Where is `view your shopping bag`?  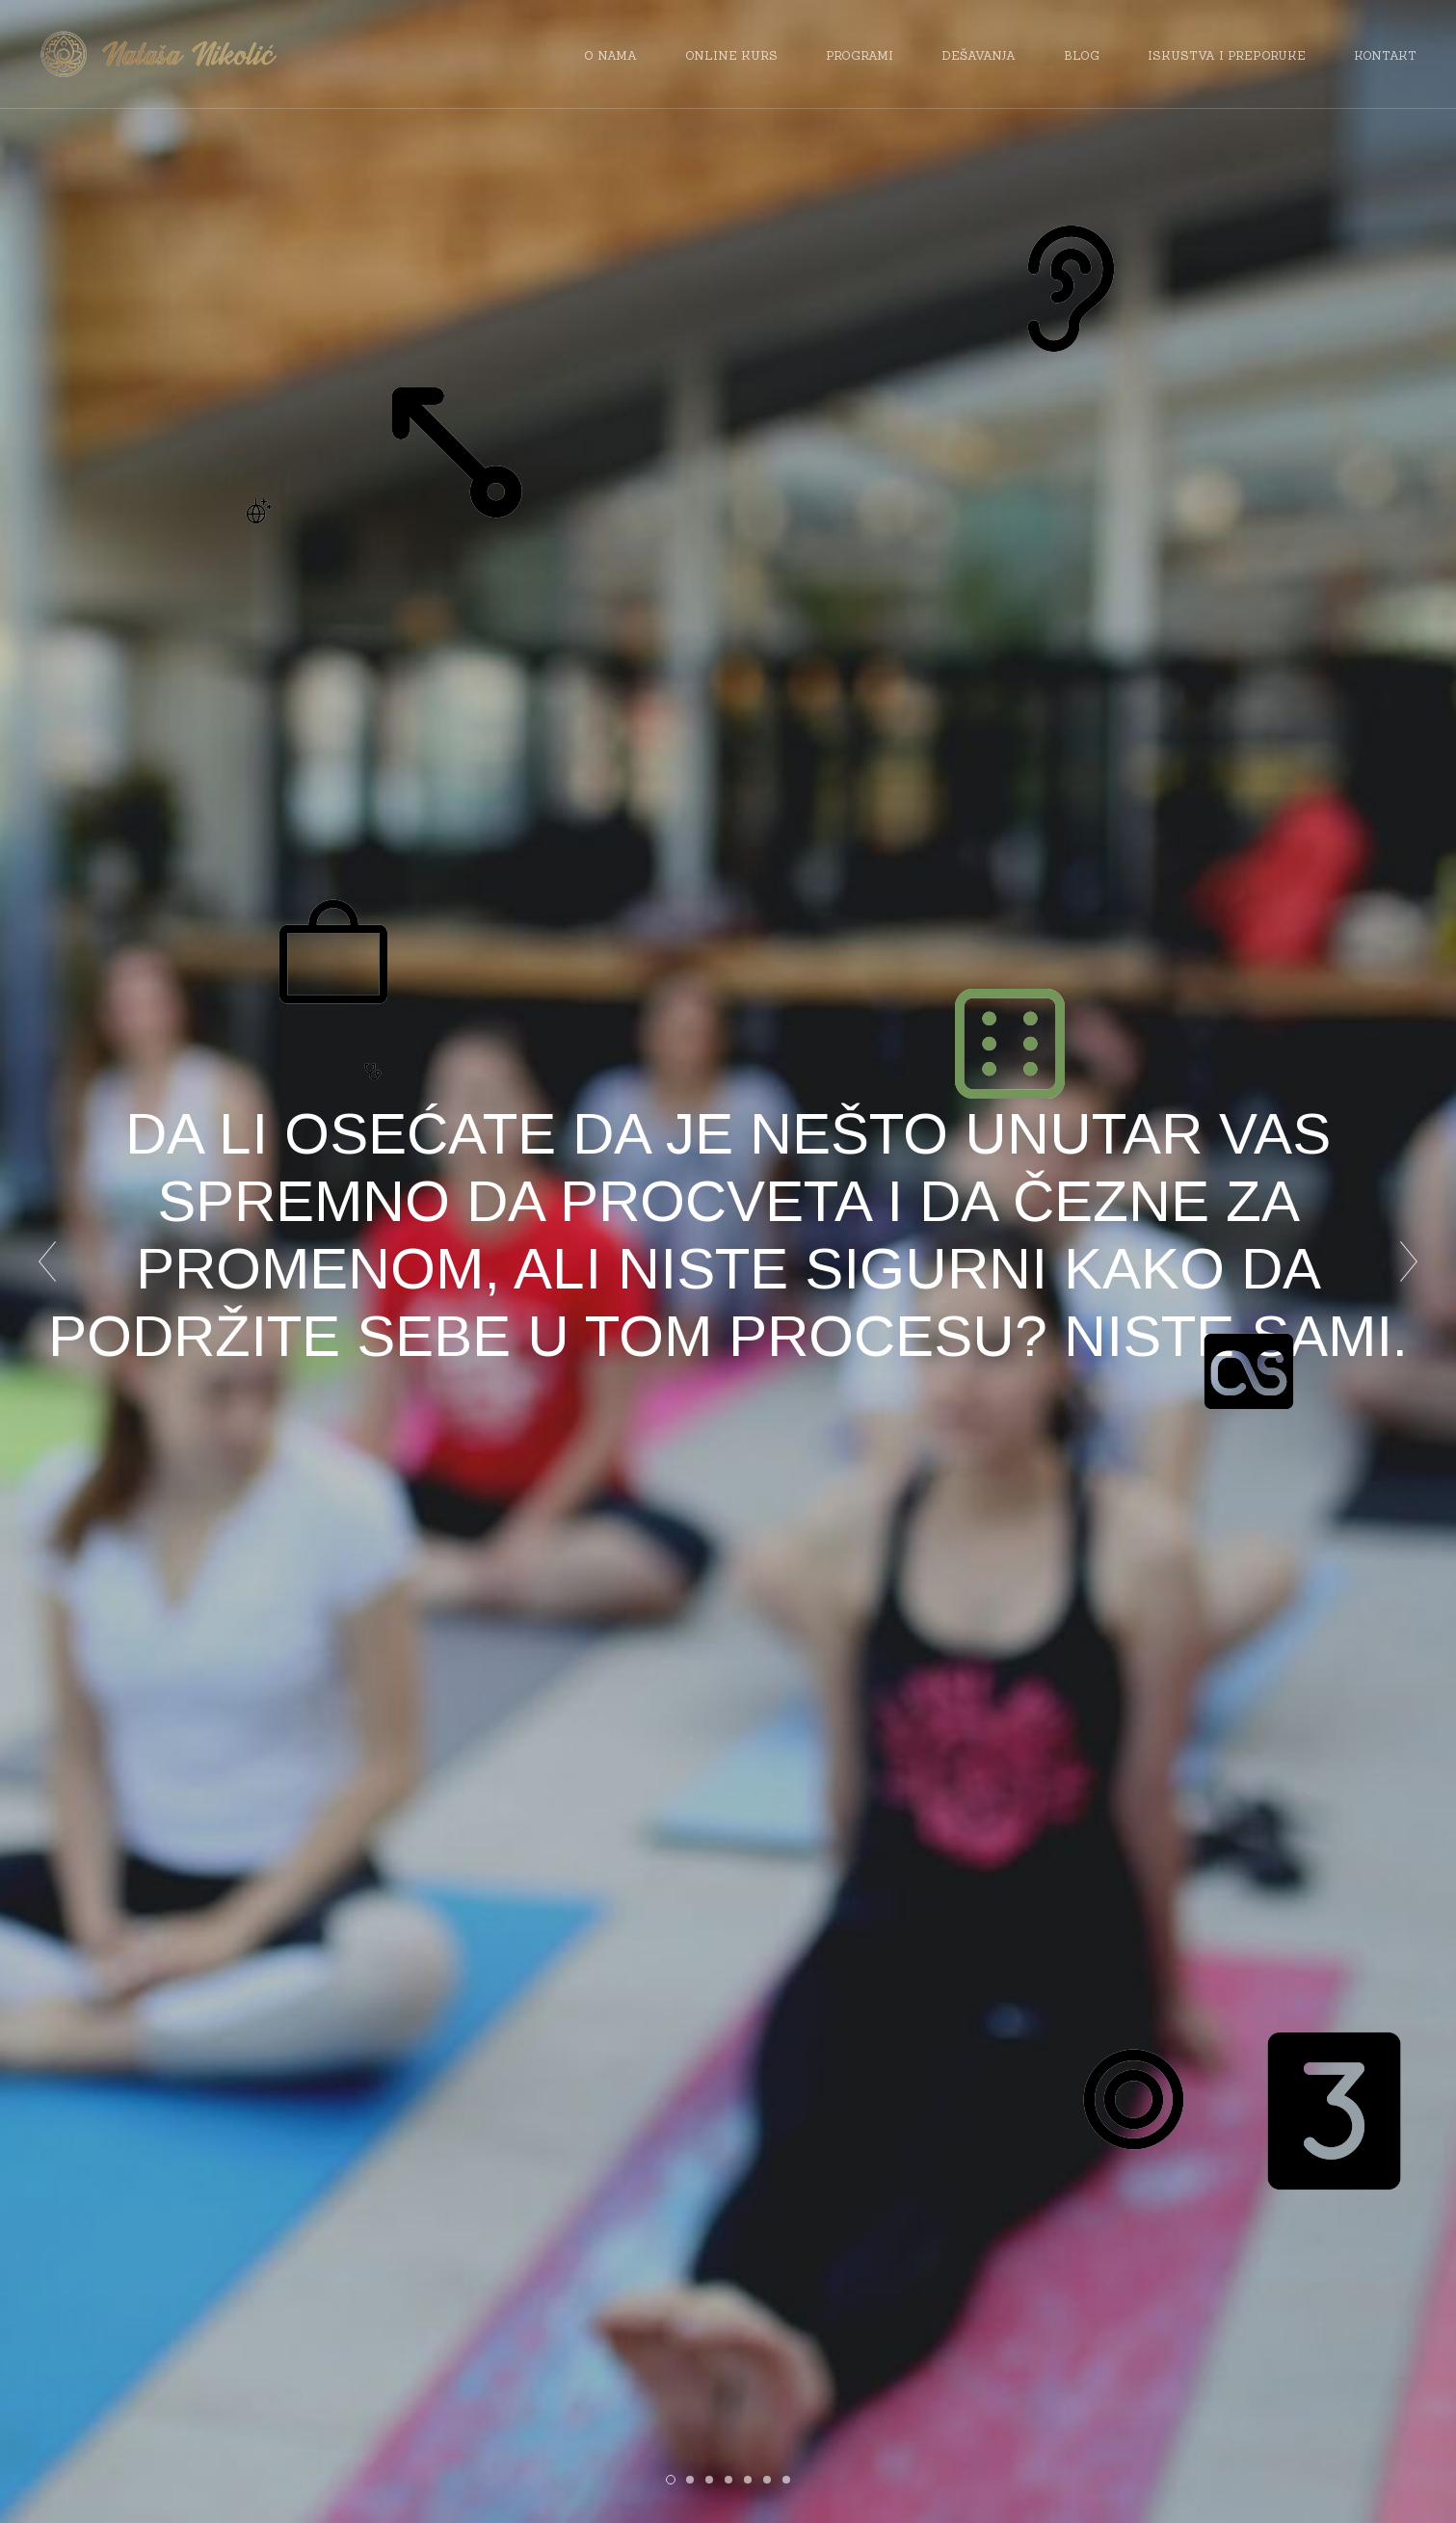 view your shopping bag is located at coordinates (333, 958).